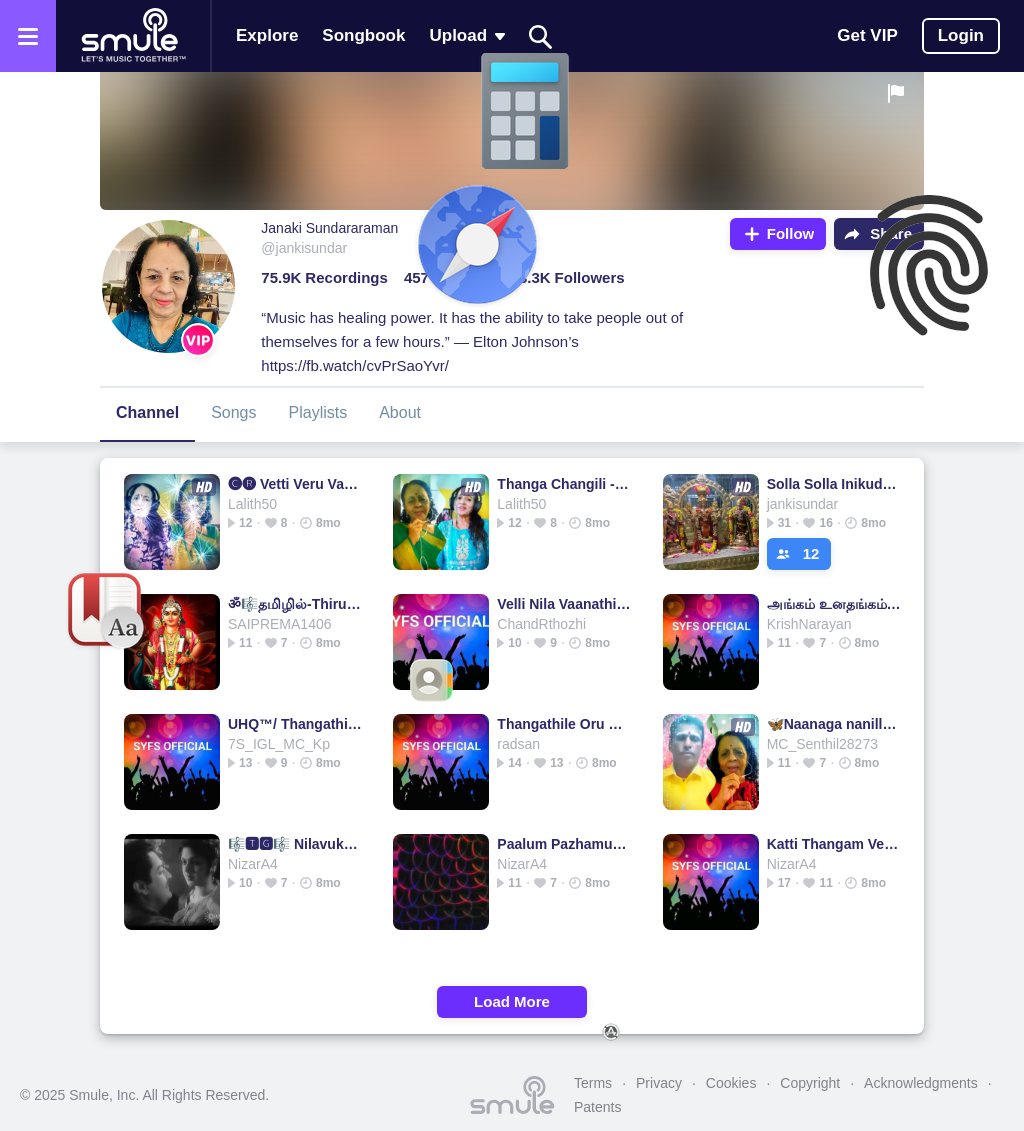  What do you see at coordinates (431, 680) in the screenshot?
I see `open the contacts app` at bounding box center [431, 680].